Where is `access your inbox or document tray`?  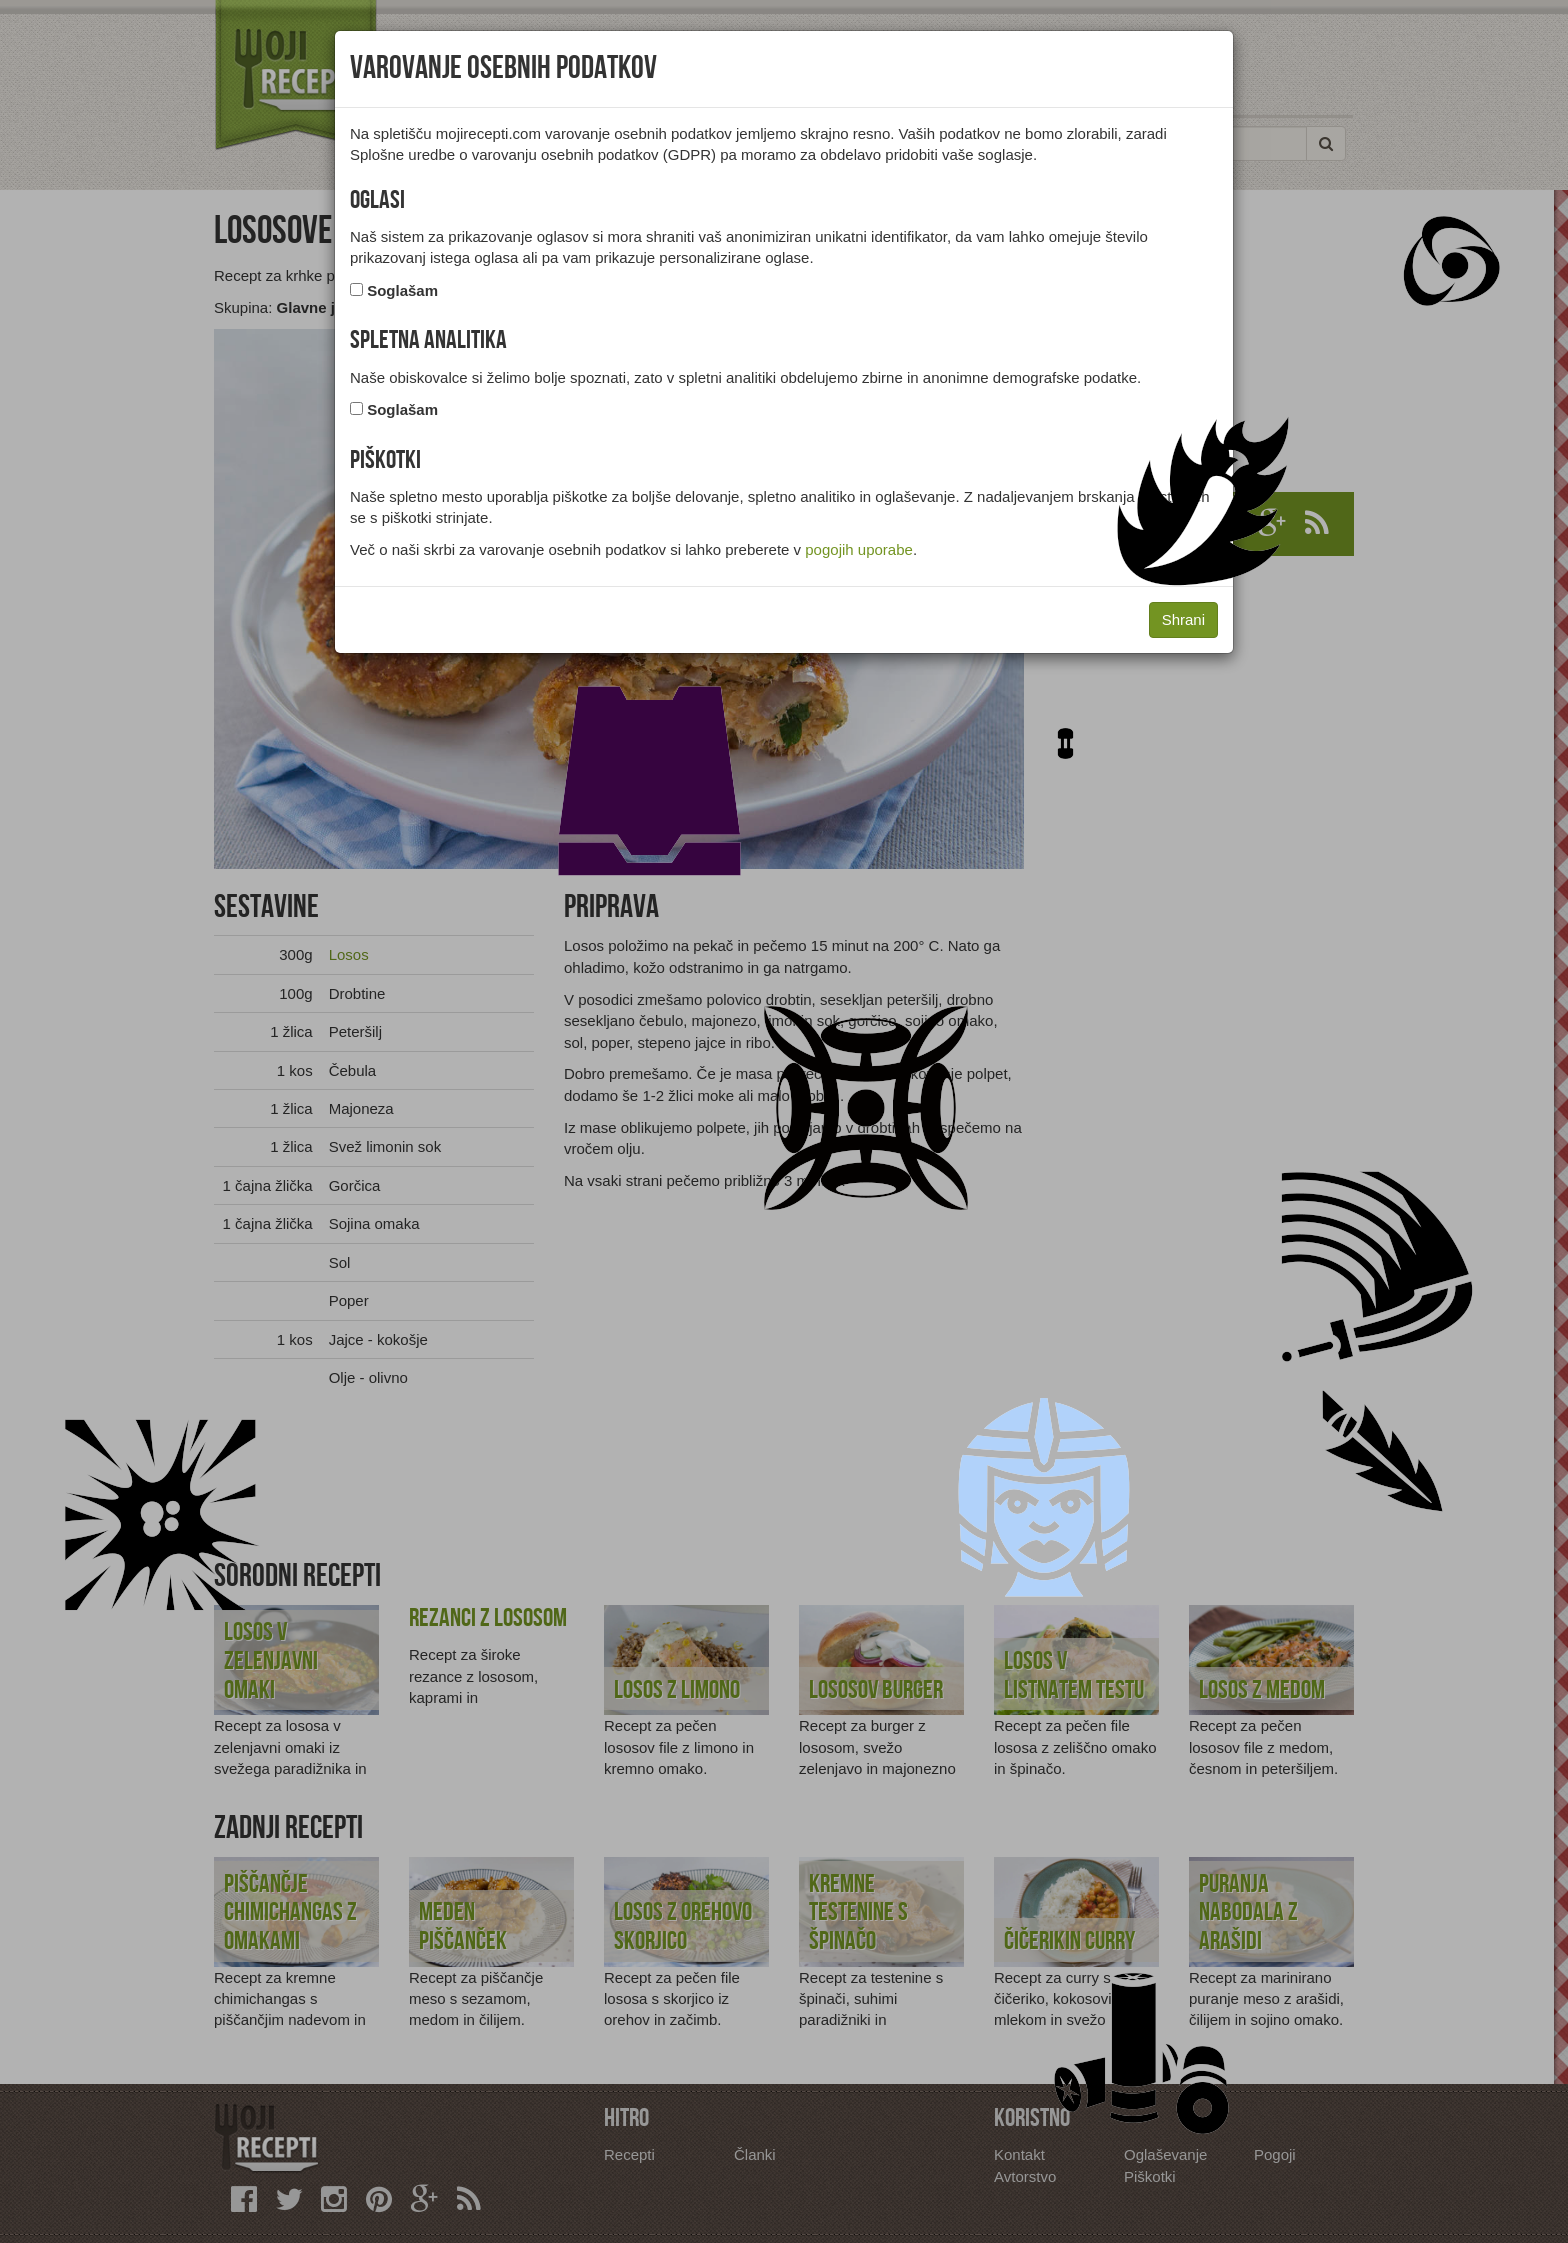
access your inbox or document tray is located at coordinates (649, 777).